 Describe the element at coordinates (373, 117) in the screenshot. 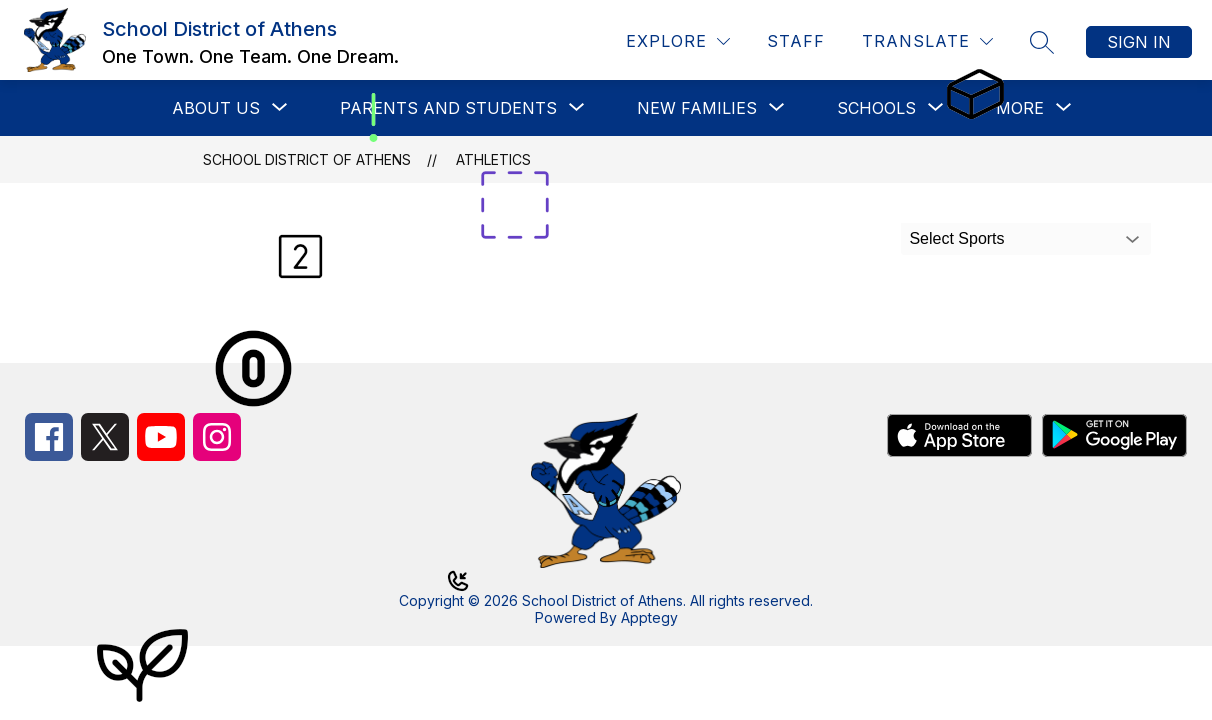

I see `indicates a warning or alert requiring attention` at that location.